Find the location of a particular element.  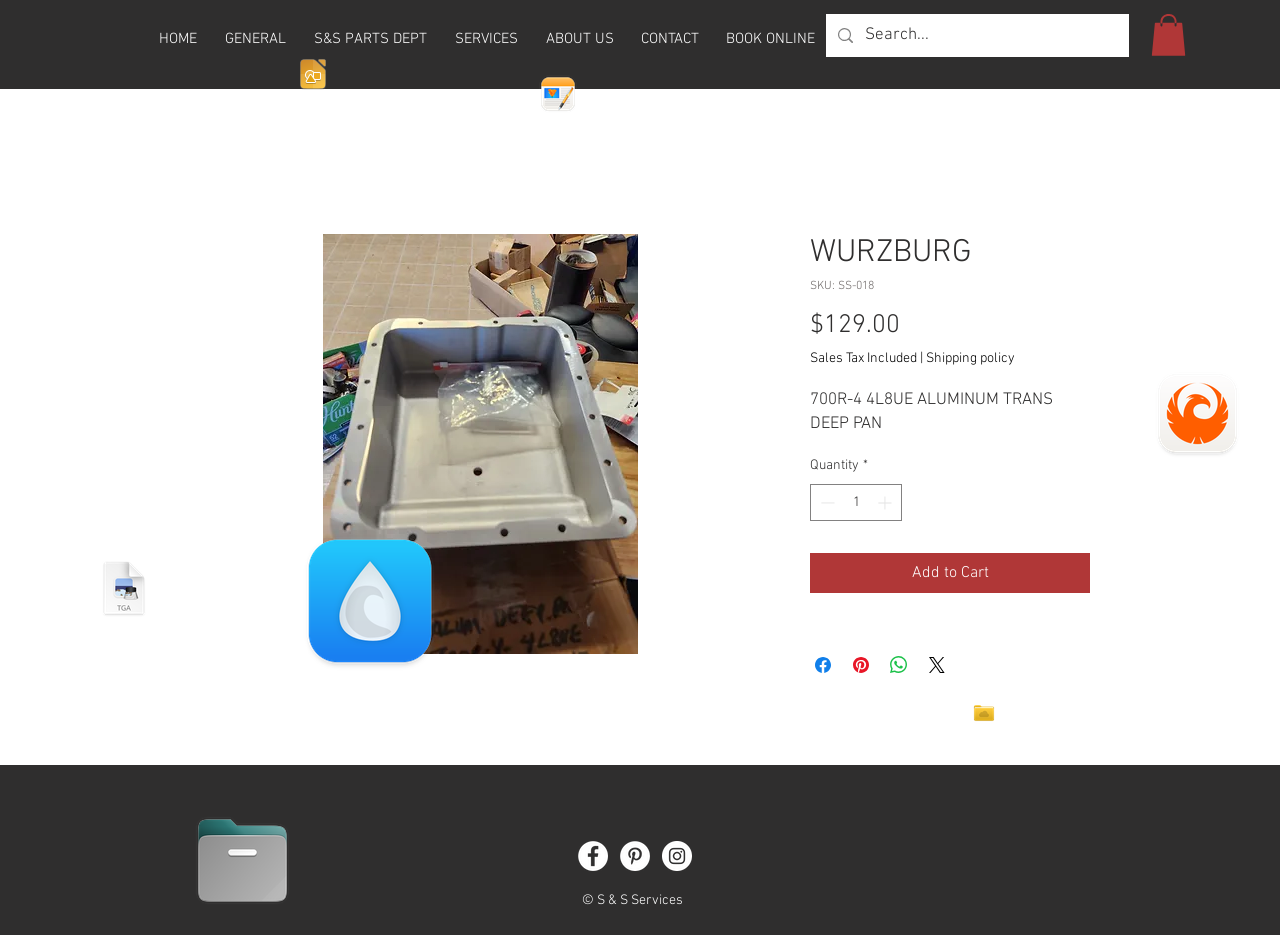

open deluge torrent client is located at coordinates (370, 601).